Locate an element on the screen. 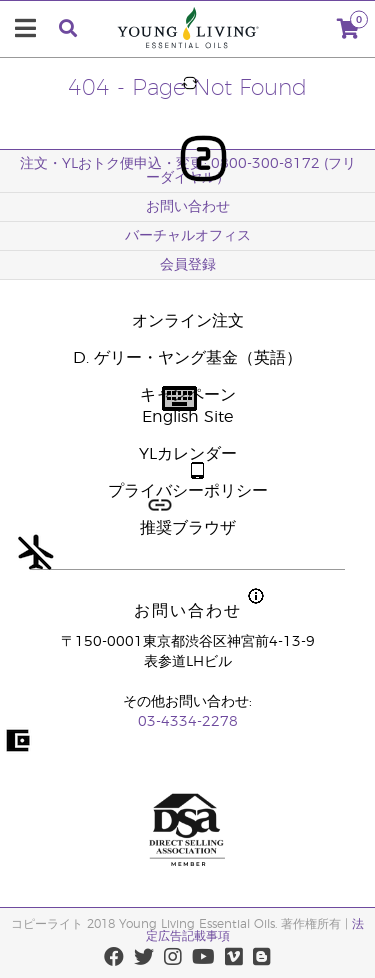 The height and width of the screenshot is (978, 375). access your digital wallet is located at coordinates (17, 740).